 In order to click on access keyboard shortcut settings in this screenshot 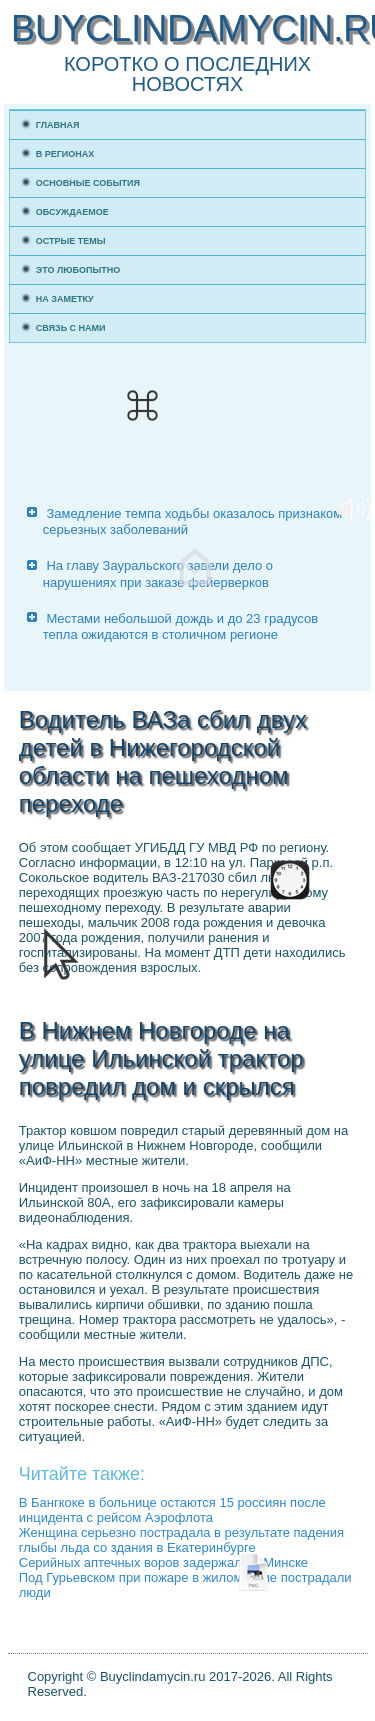, I will do `click(142, 405)`.